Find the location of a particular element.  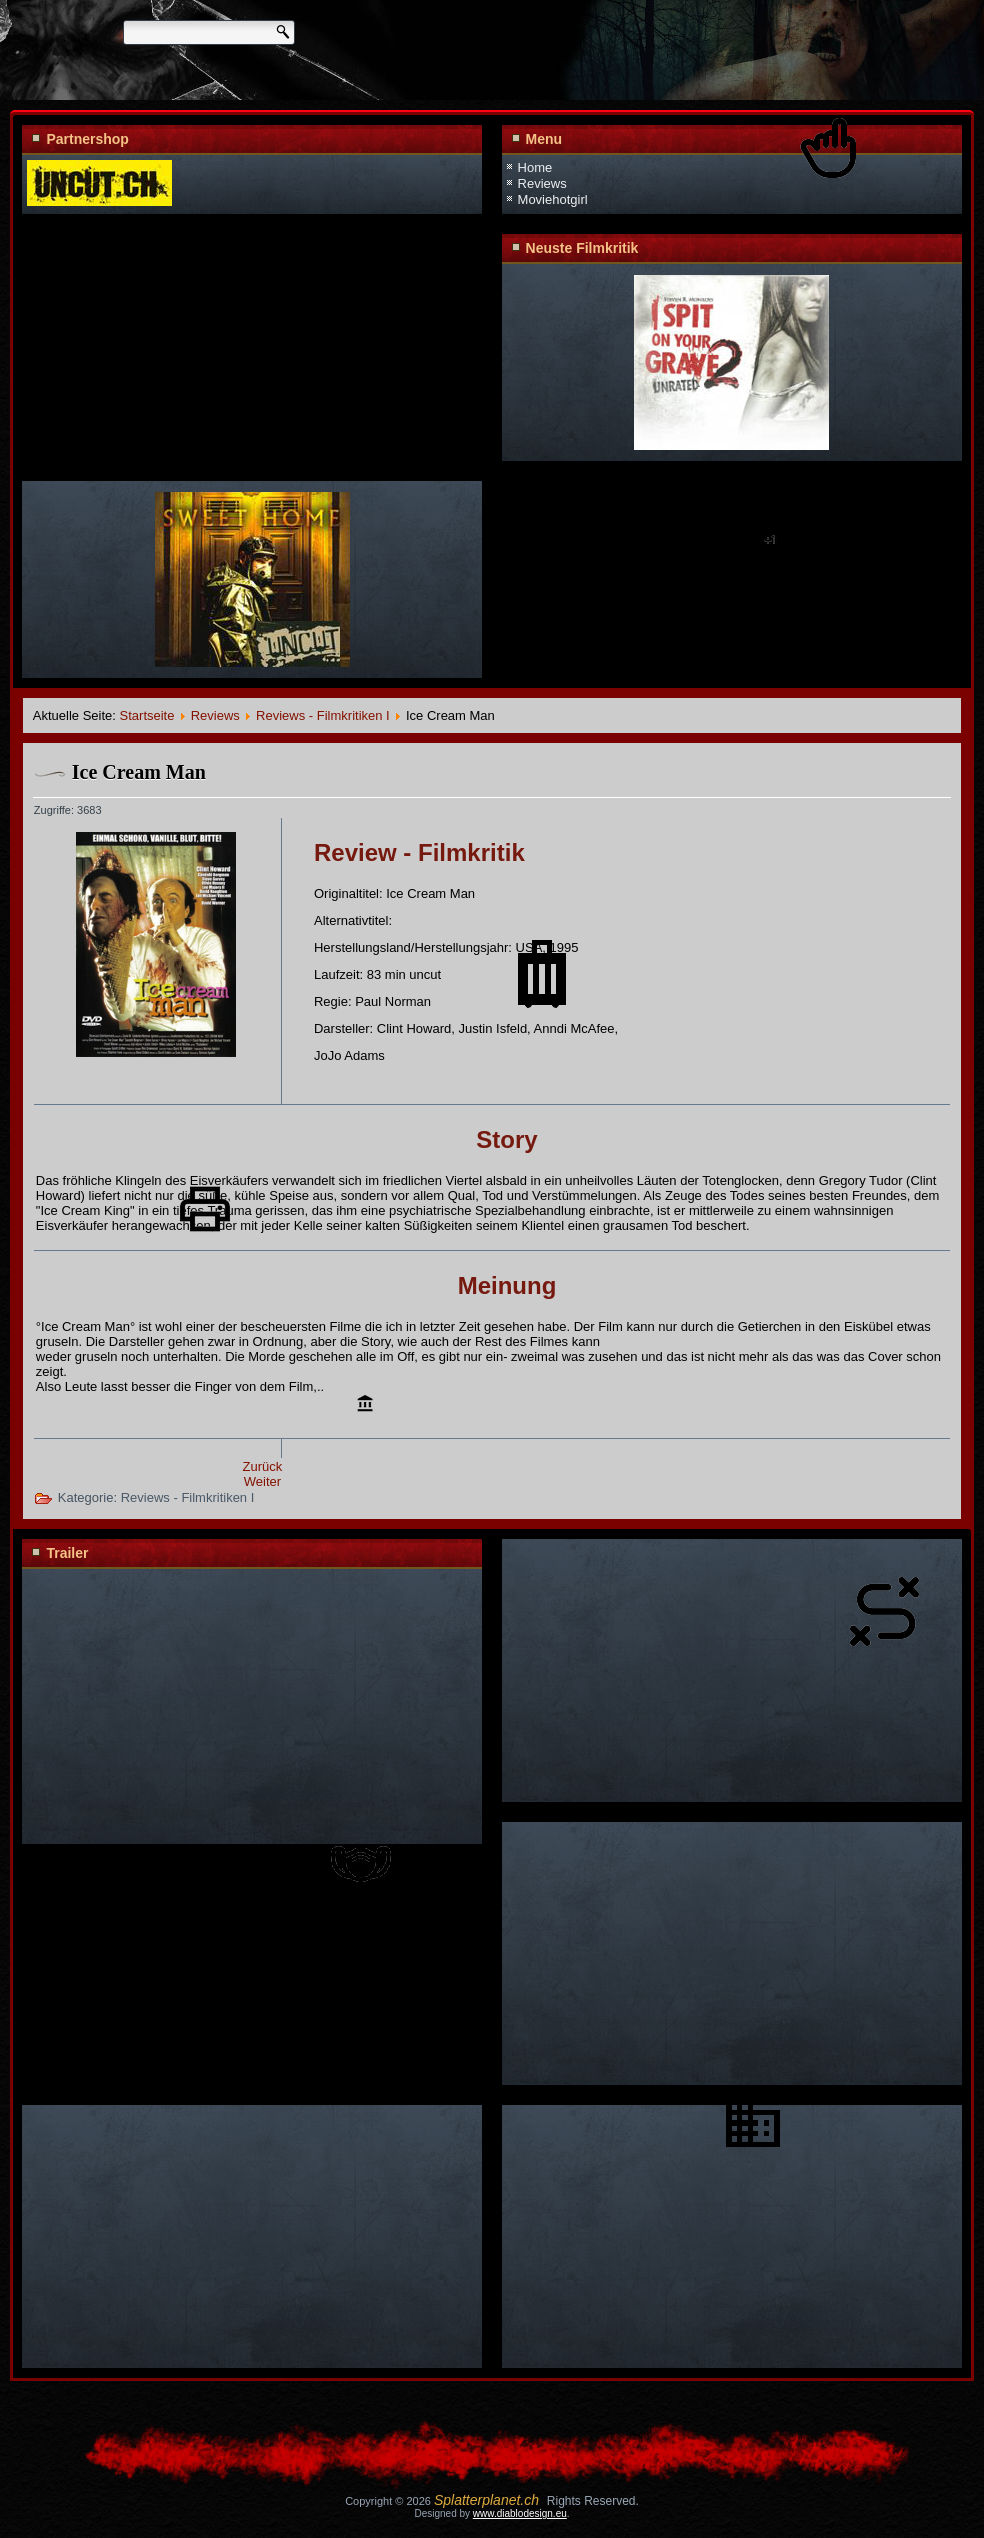

print this document is located at coordinates (205, 1209).